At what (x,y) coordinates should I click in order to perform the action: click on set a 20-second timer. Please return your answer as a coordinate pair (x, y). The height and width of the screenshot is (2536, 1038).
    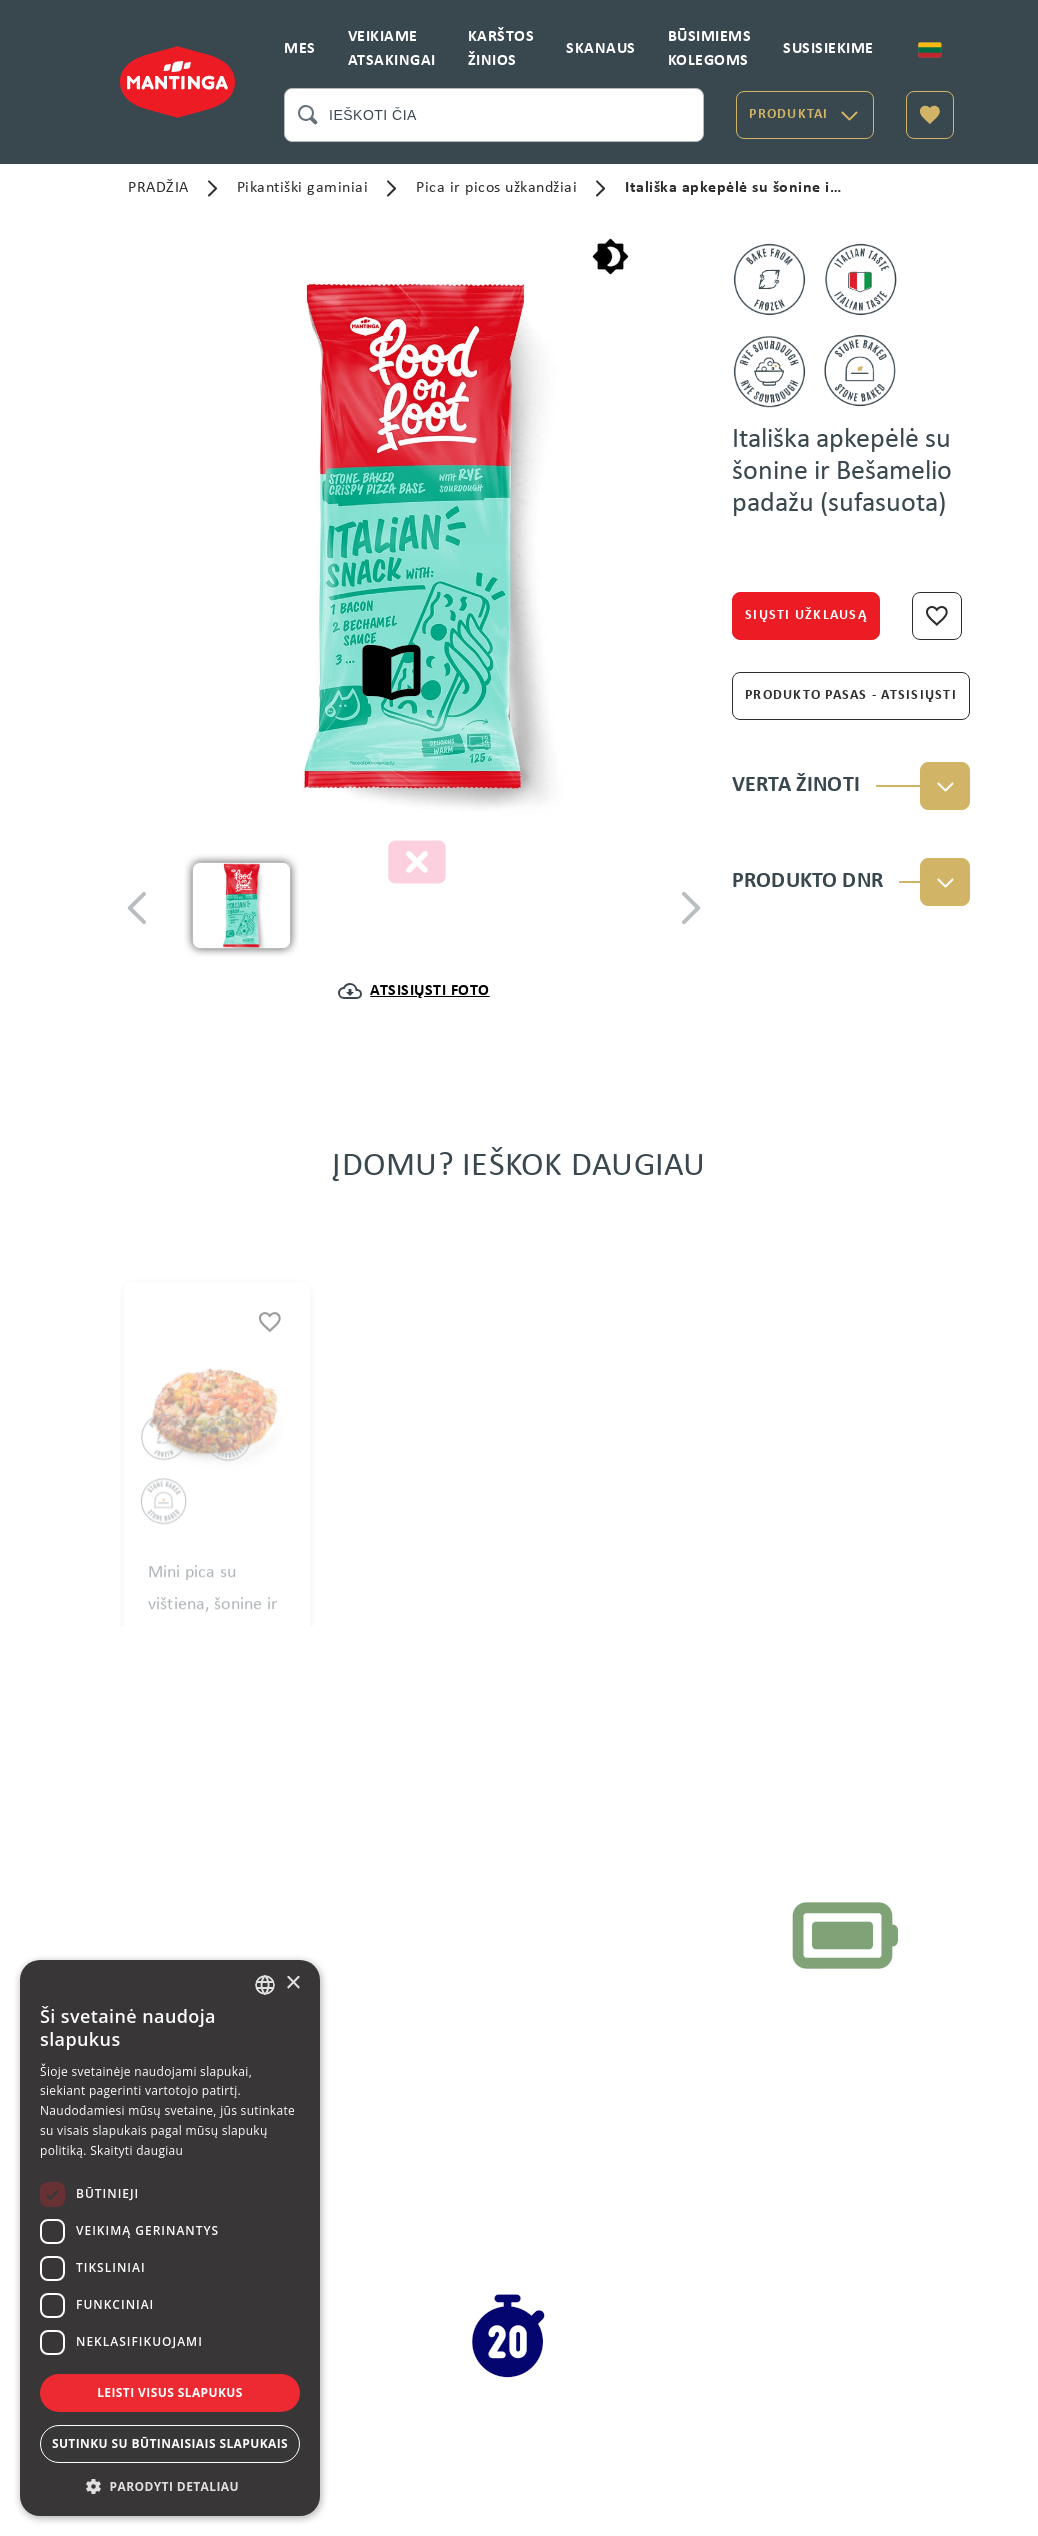
    Looking at the image, I should click on (507, 2336).